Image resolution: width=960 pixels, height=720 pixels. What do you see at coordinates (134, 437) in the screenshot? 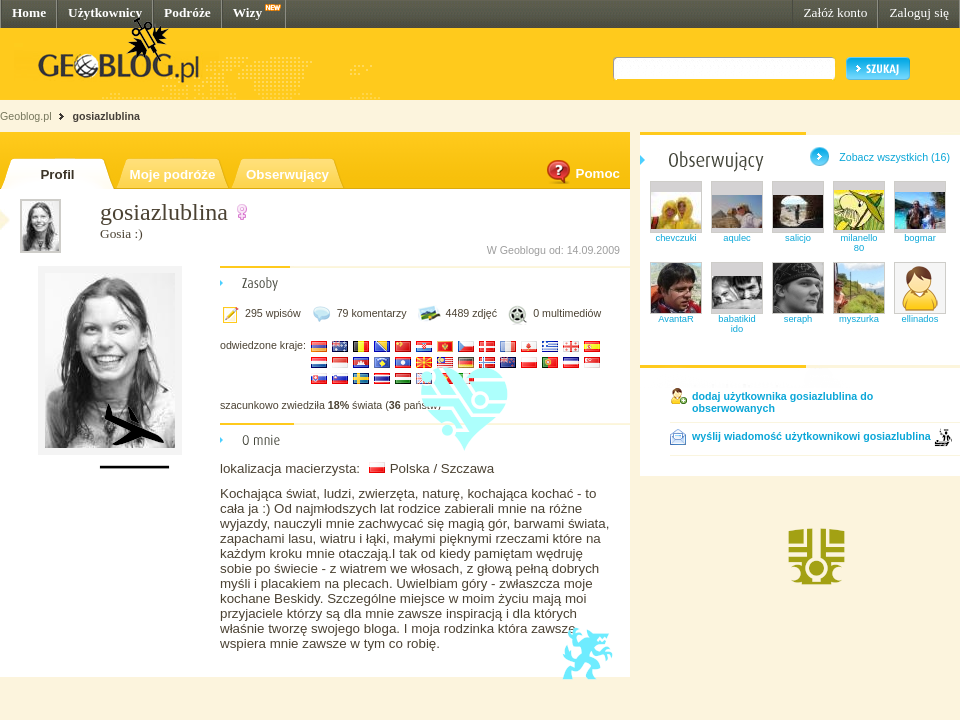
I see `indicates incoming flight arrival` at bounding box center [134, 437].